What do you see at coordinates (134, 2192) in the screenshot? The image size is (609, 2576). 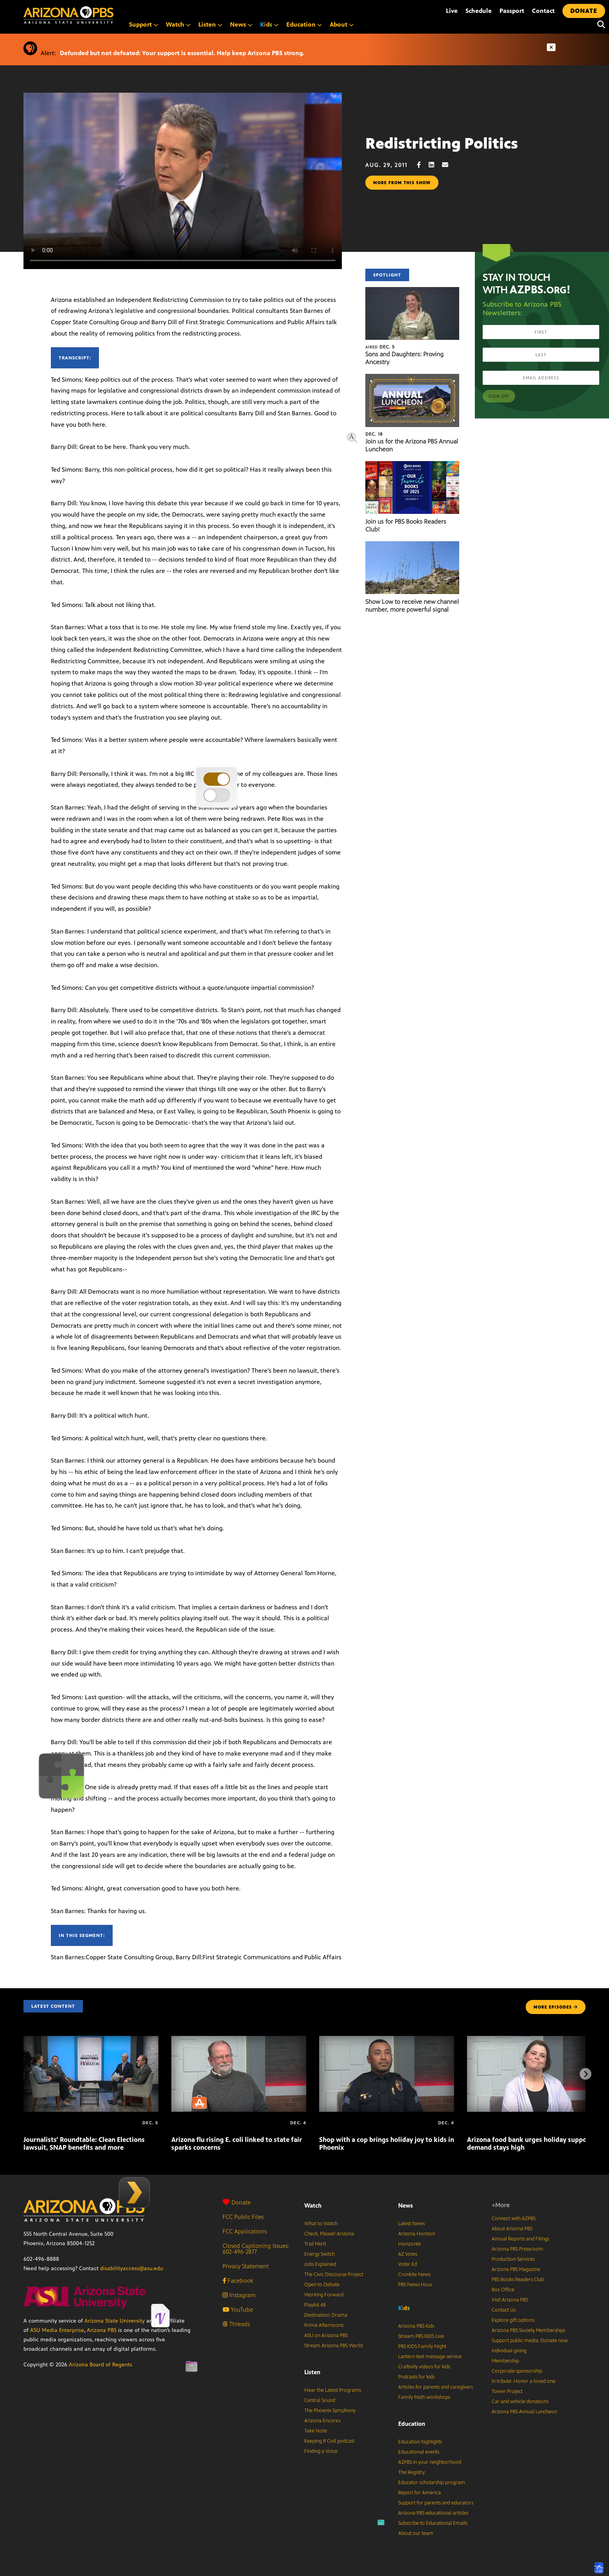 I see `open plex media player` at bounding box center [134, 2192].